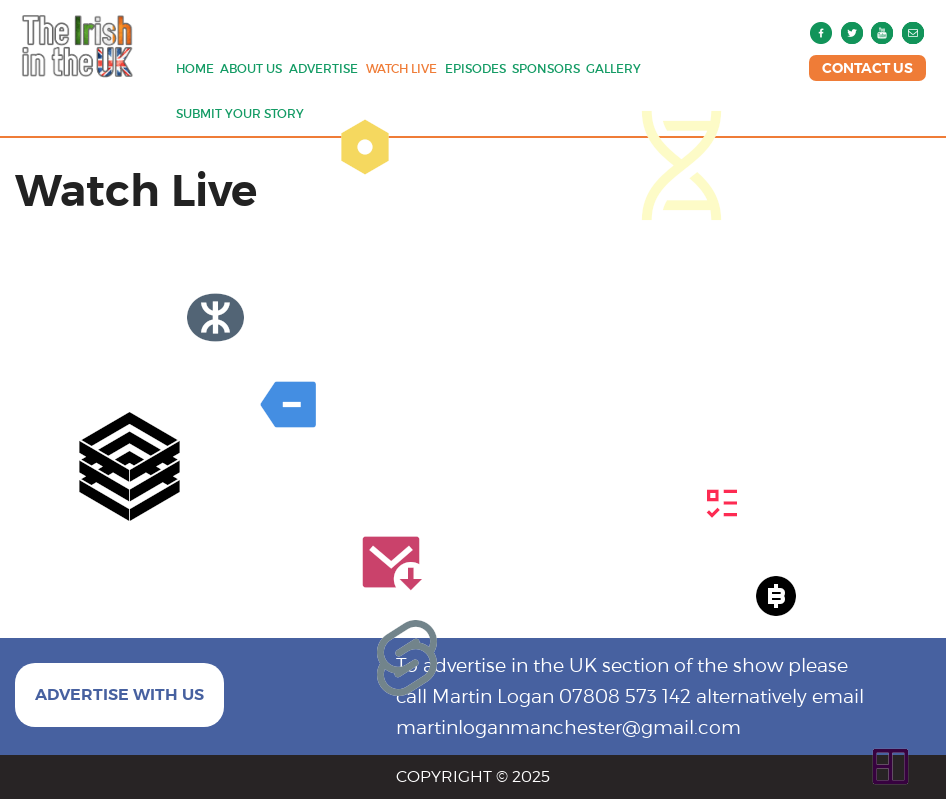  Describe the element at coordinates (722, 503) in the screenshot. I see `view completed tasks in a checklist` at that location.